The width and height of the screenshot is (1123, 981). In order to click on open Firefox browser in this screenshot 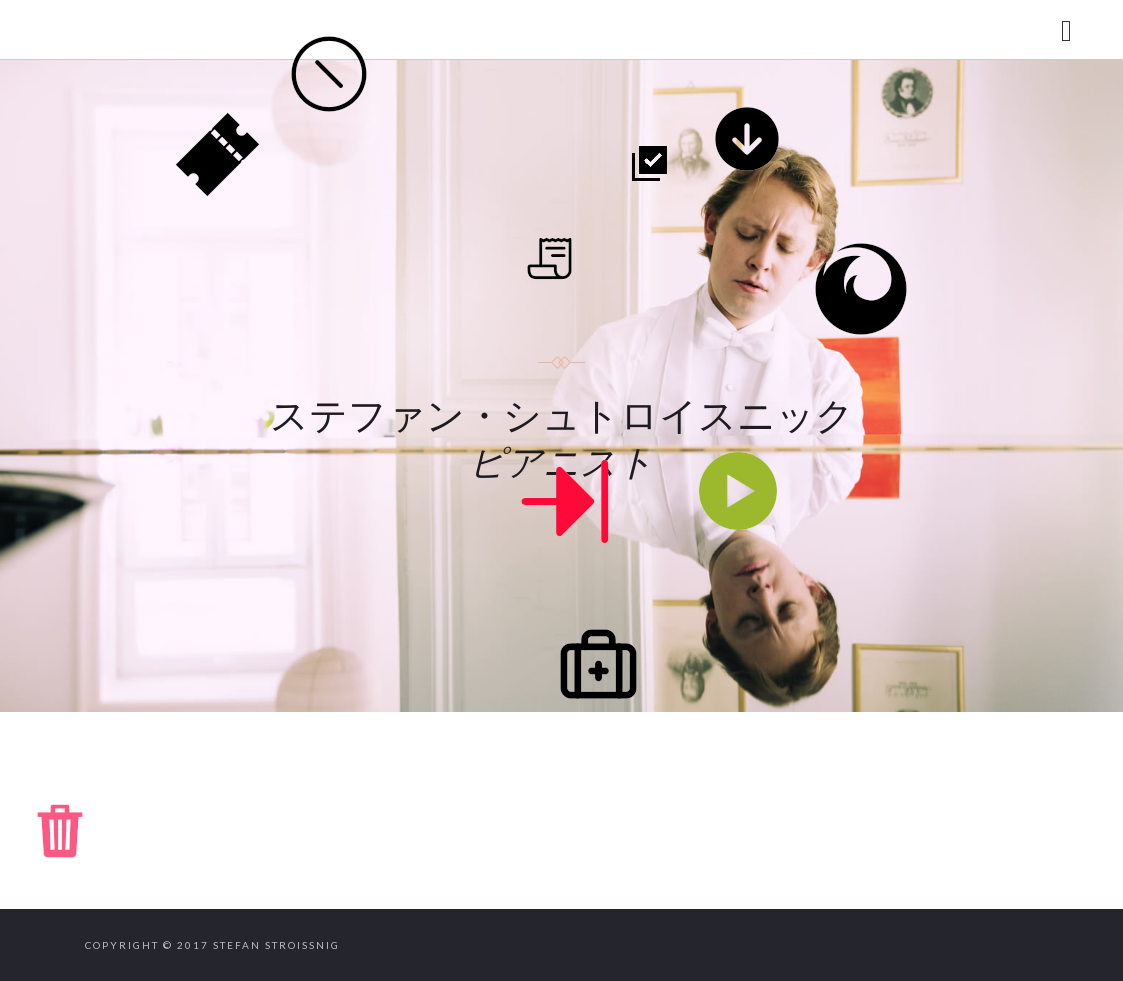, I will do `click(861, 289)`.